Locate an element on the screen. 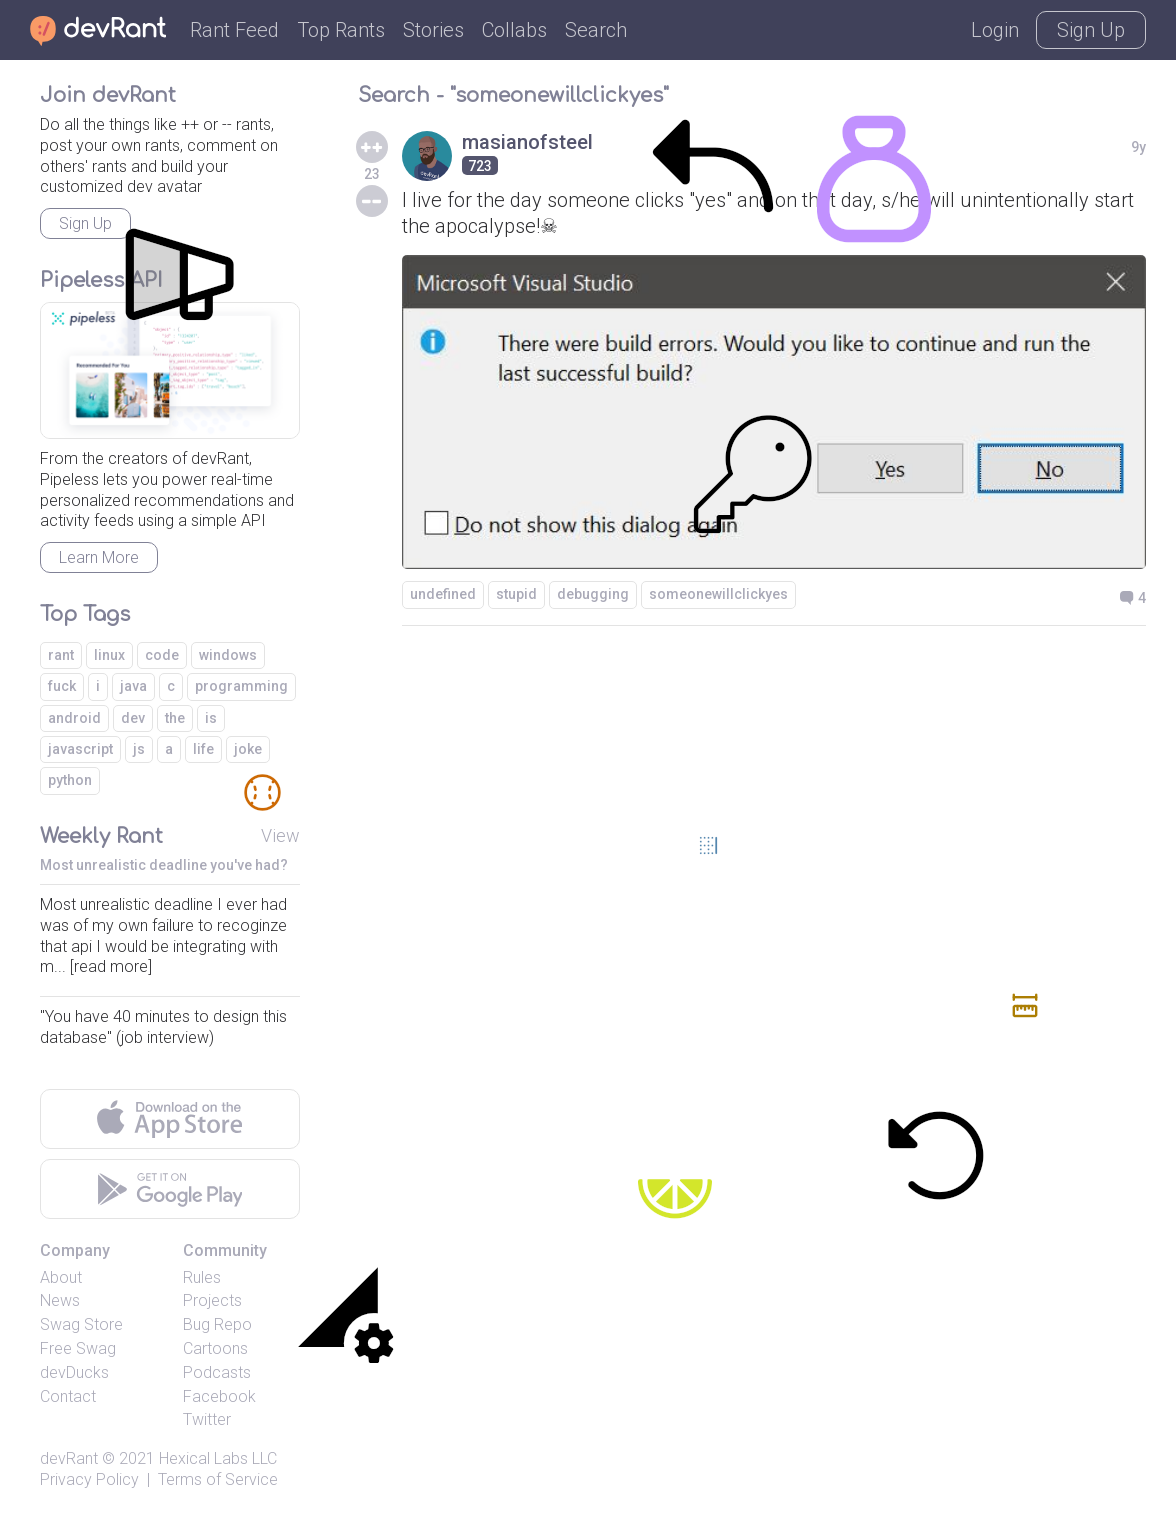  apply border to right edge of selection is located at coordinates (708, 845).